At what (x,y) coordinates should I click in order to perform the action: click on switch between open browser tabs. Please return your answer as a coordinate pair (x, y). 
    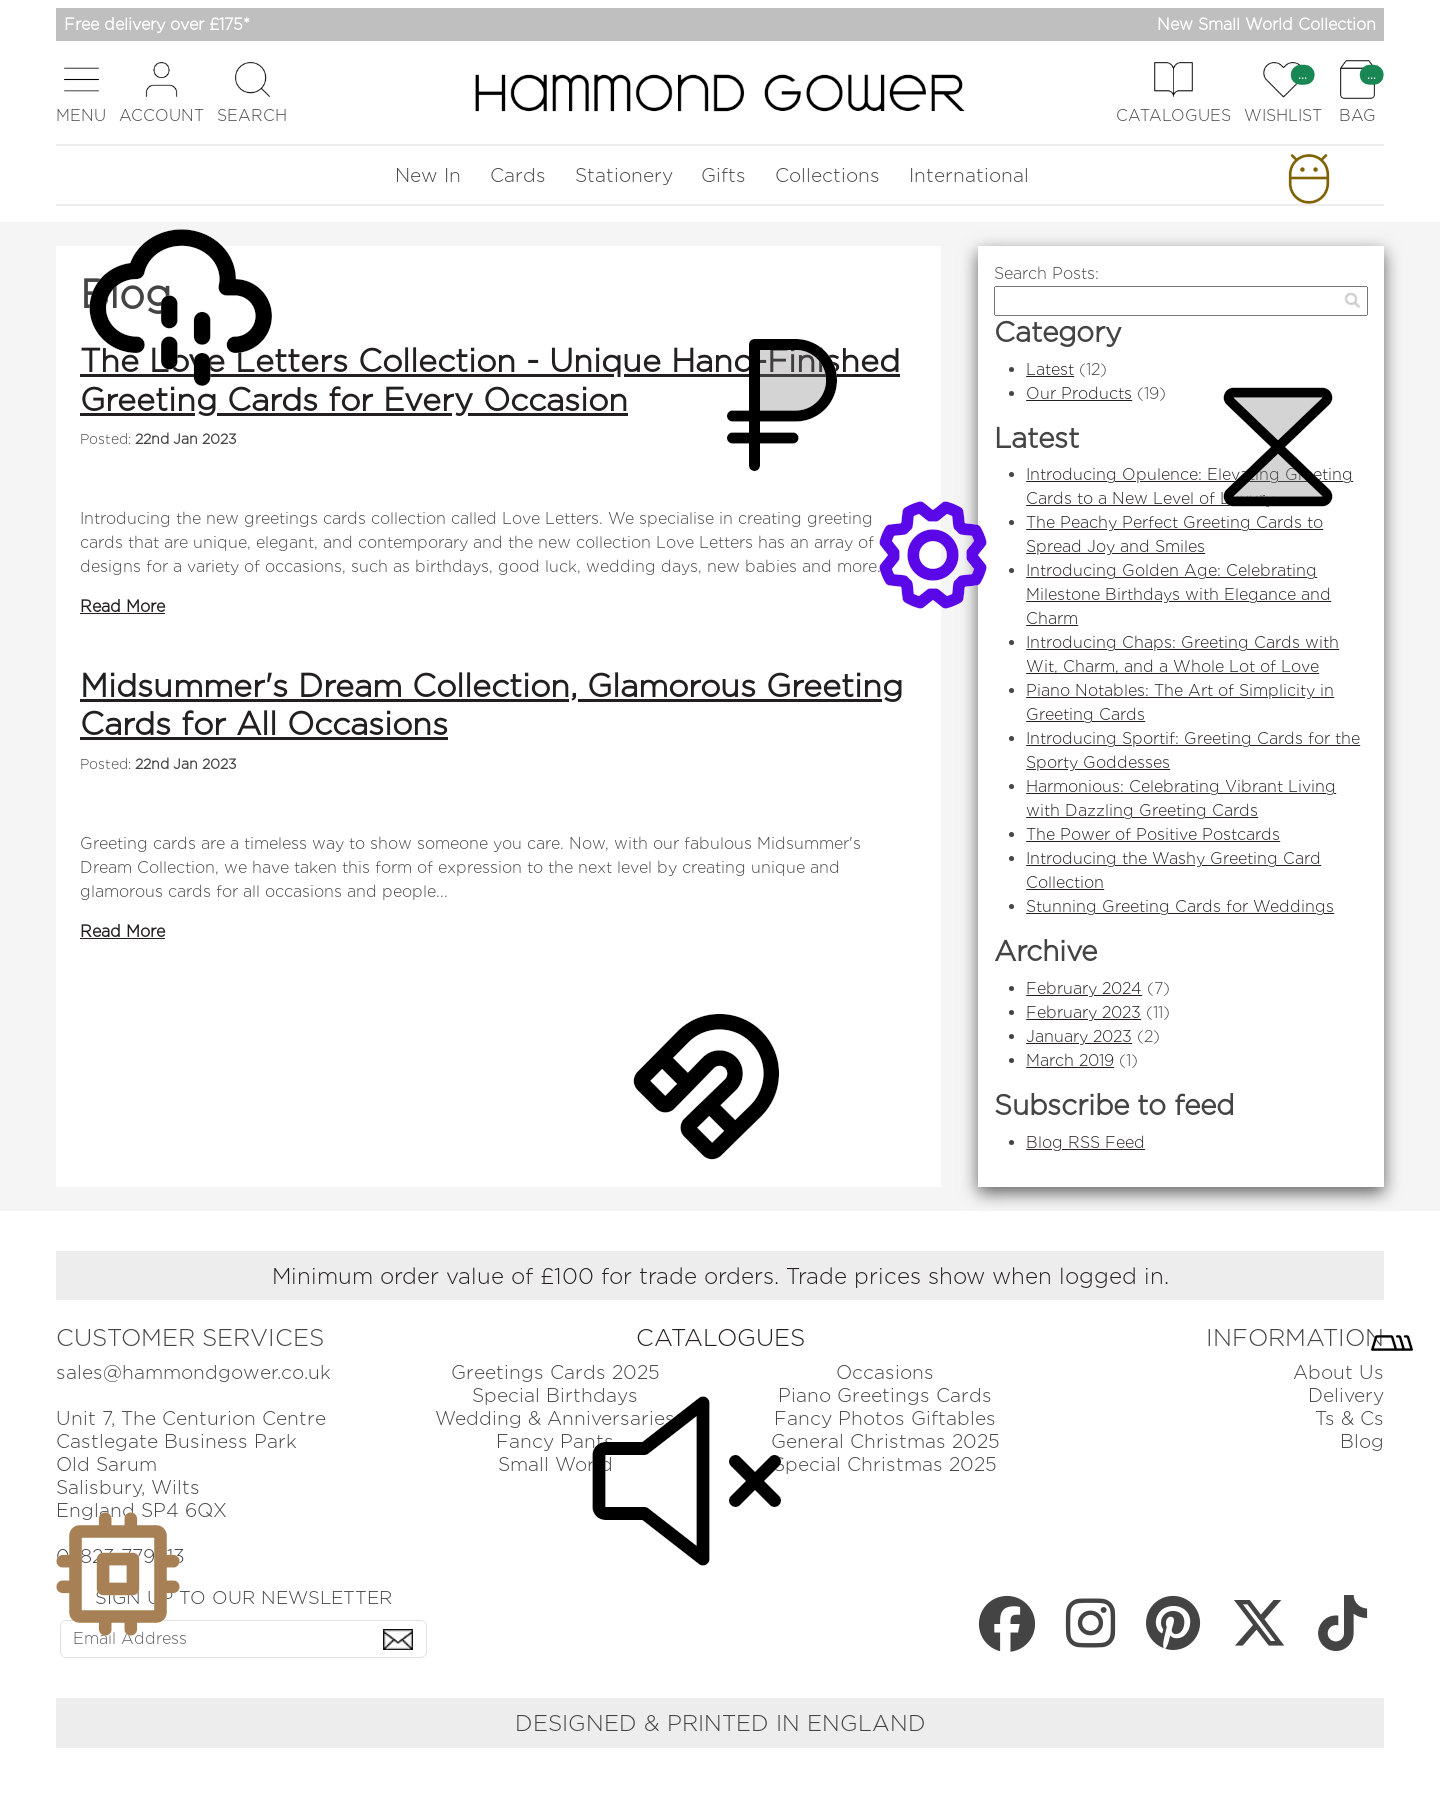
    Looking at the image, I should click on (1392, 1343).